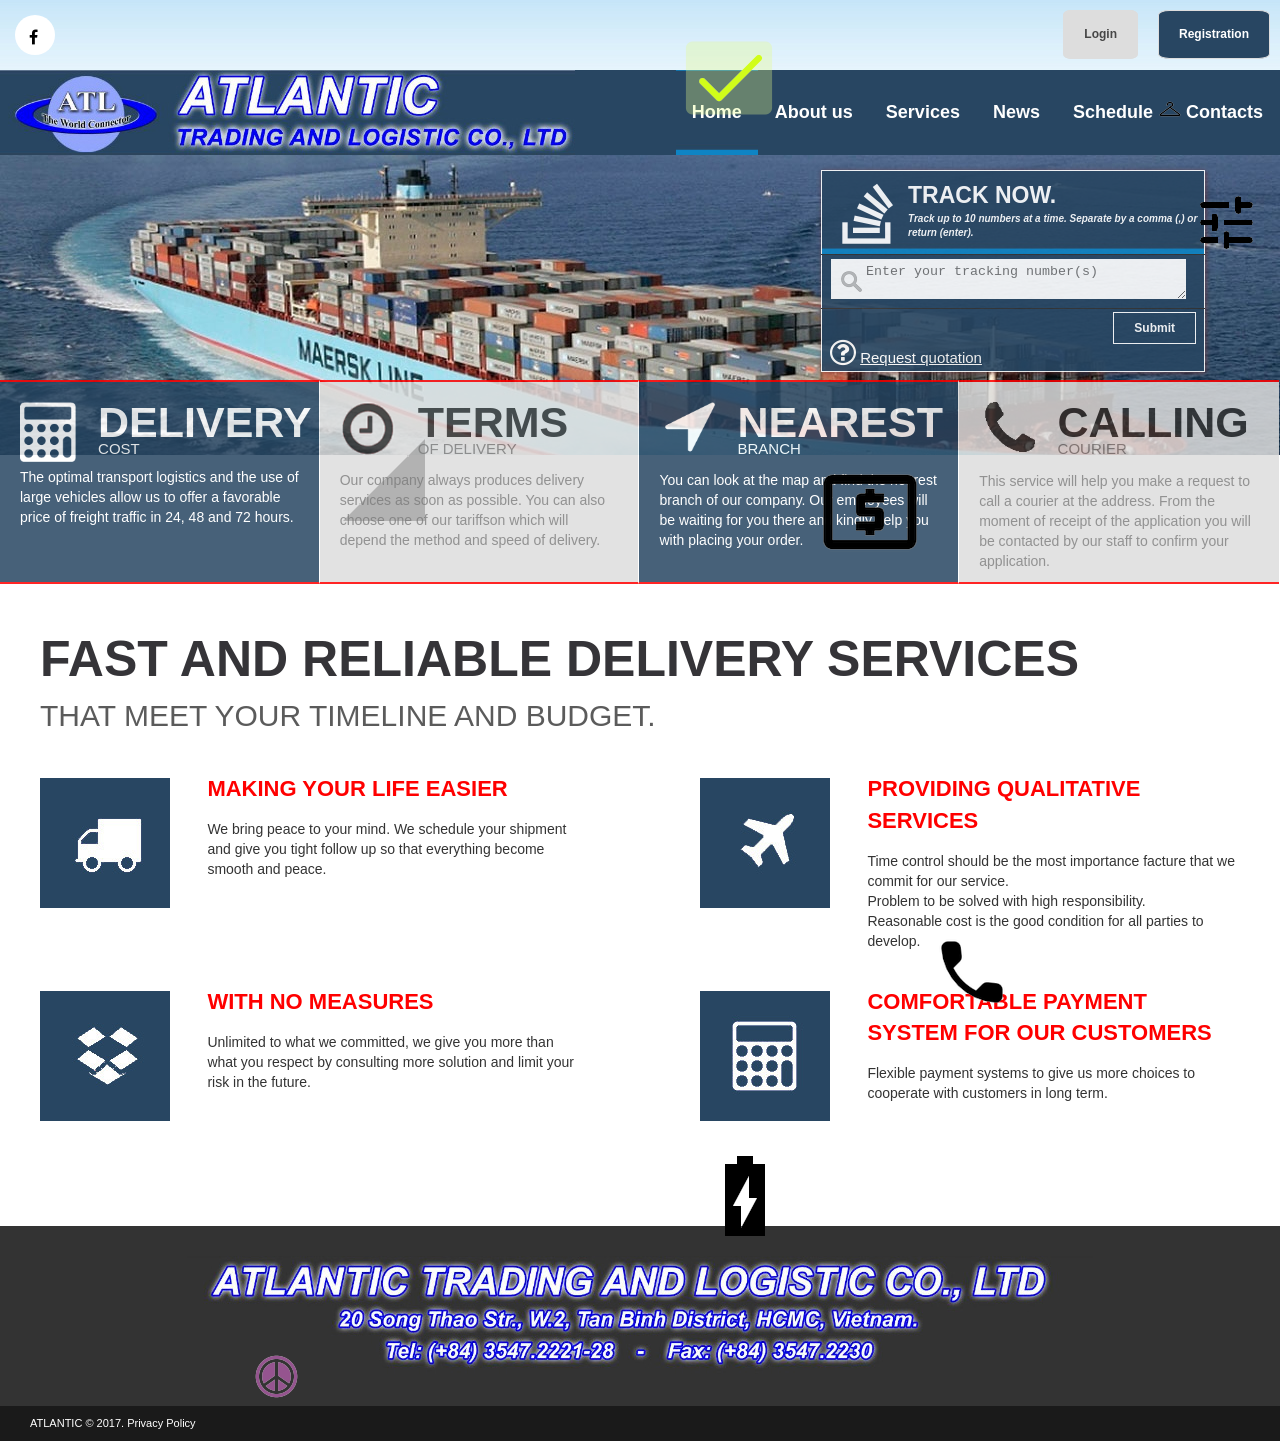 The height and width of the screenshot is (1441, 1280). I want to click on confirm or submit an action, so click(729, 78).